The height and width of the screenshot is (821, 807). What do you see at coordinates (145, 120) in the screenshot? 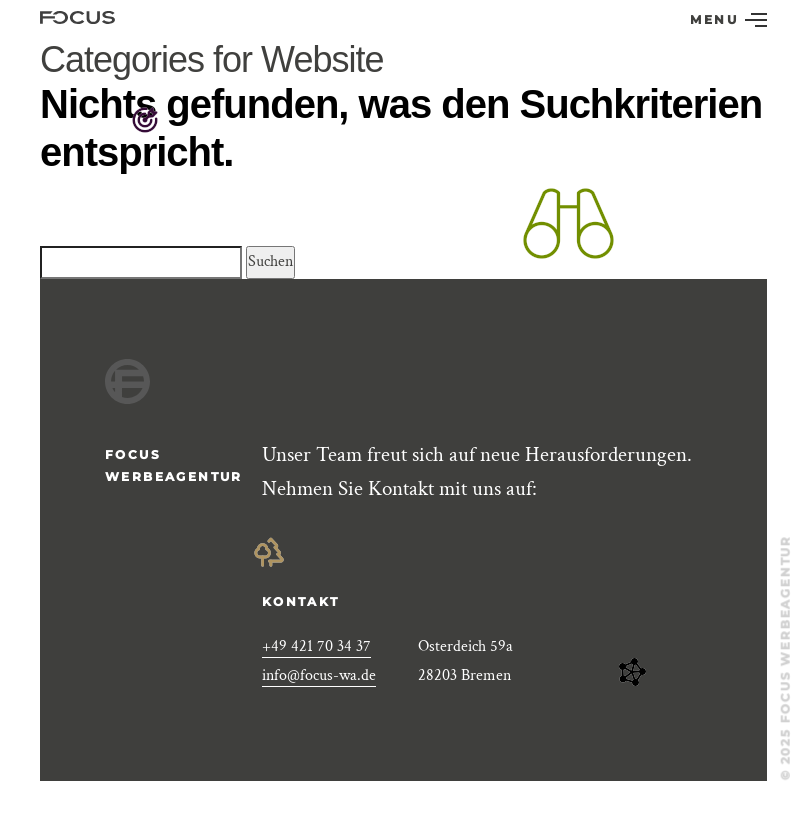
I see `set or view your goals` at bounding box center [145, 120].